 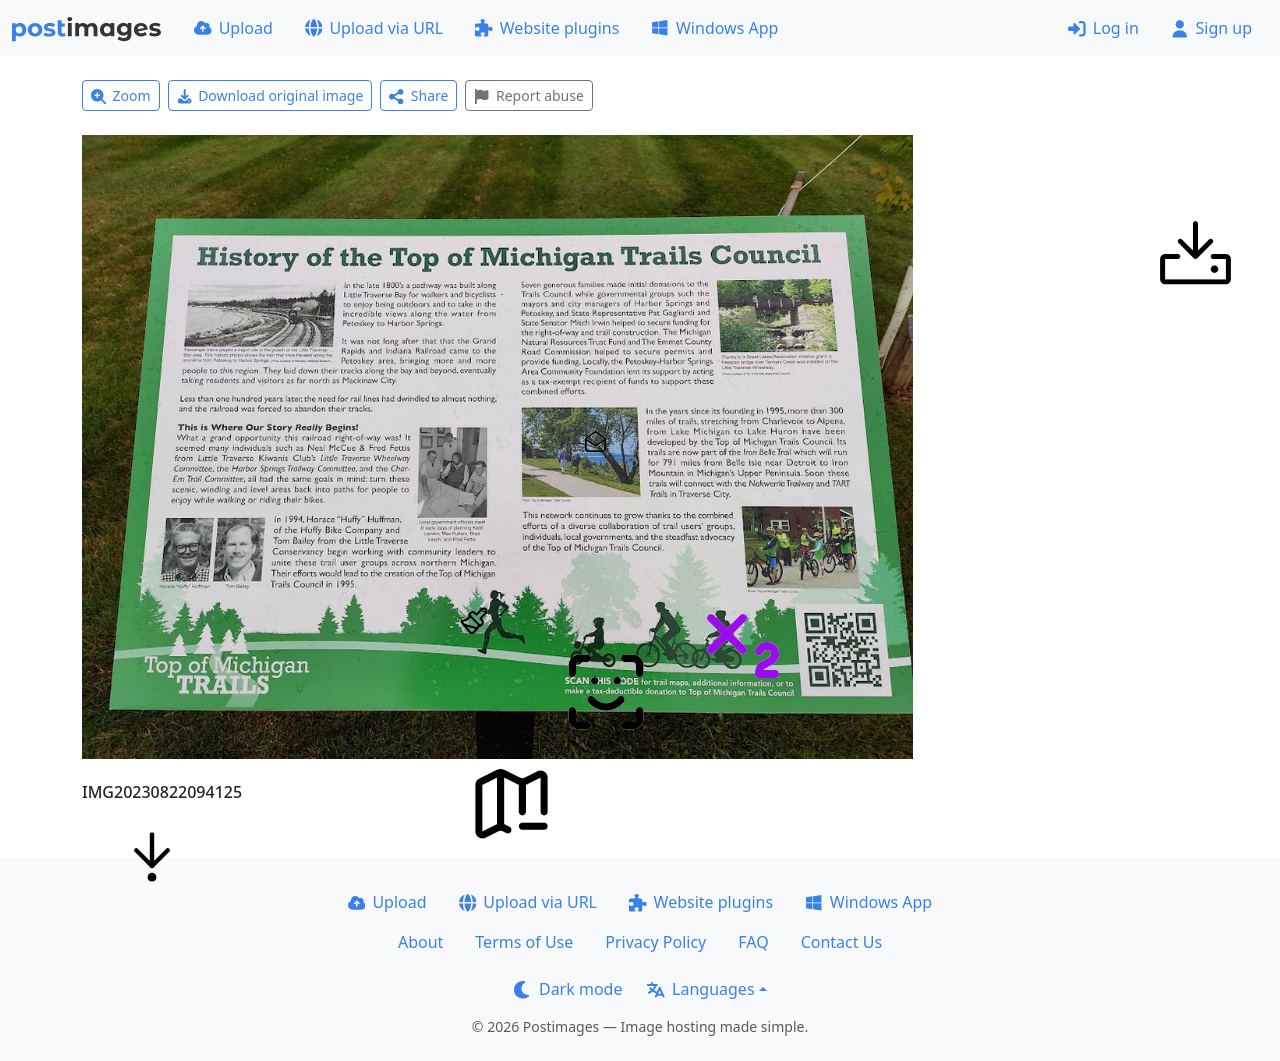 I want to click on download a file to your device, so click(x=1195, y=256).